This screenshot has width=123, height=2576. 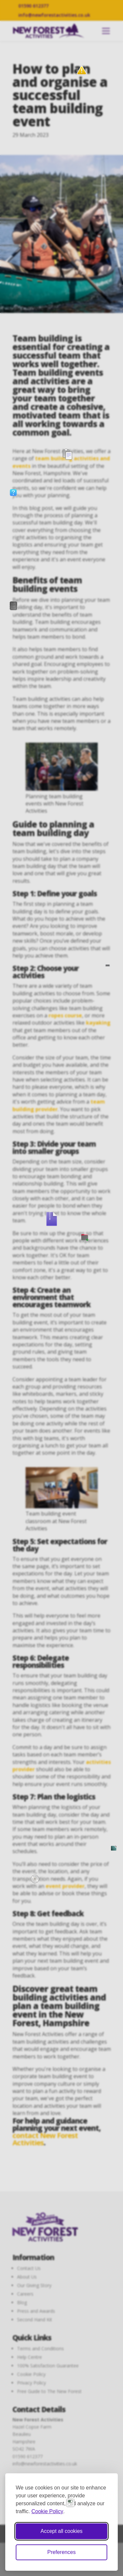 I want to click on report a system problem or crash, so click(x=82, y=70).